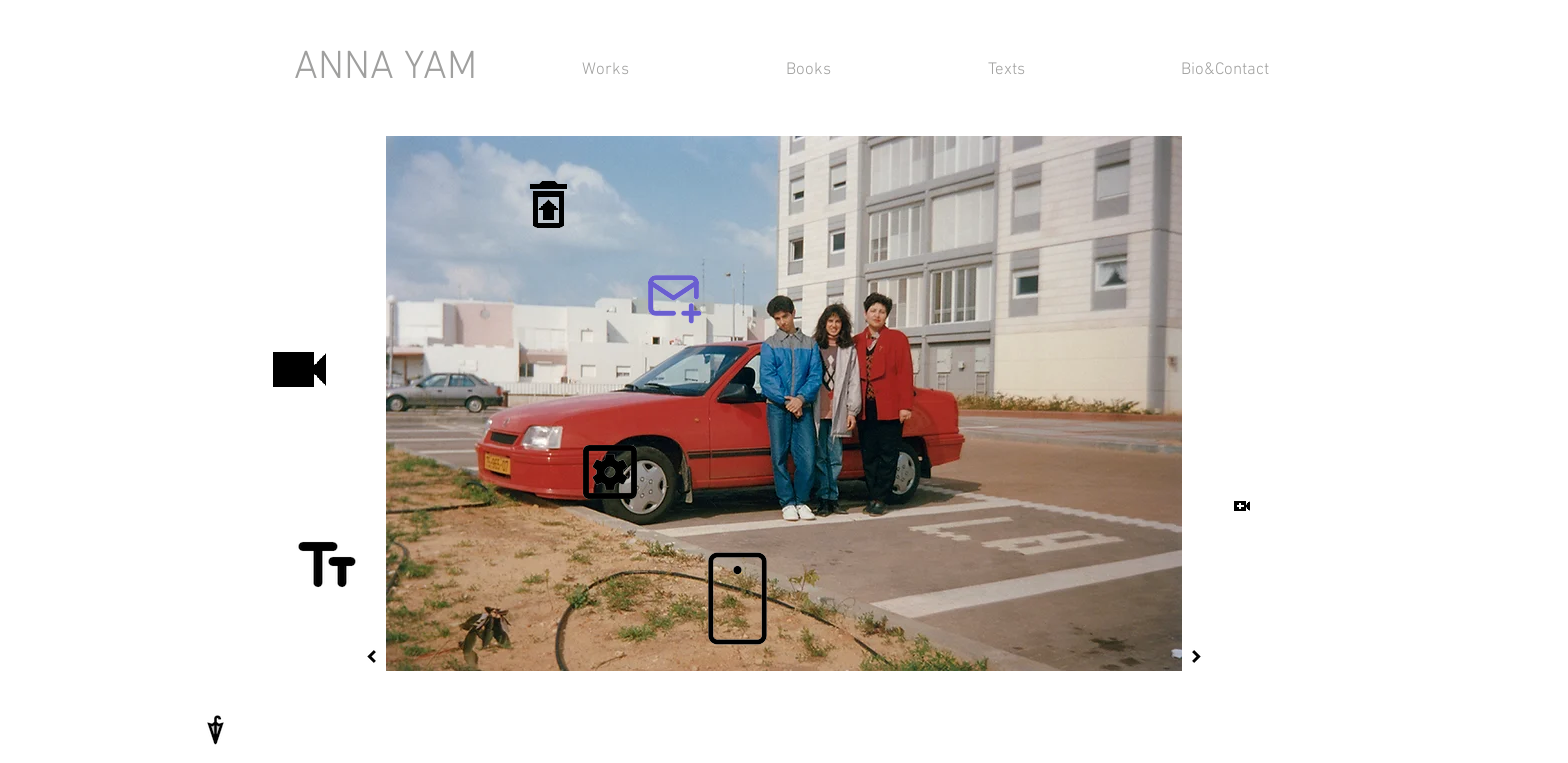  Describe the element at coordinates (548, 204) in the screenshot. I see `restore a deleted item from trash` at that location.